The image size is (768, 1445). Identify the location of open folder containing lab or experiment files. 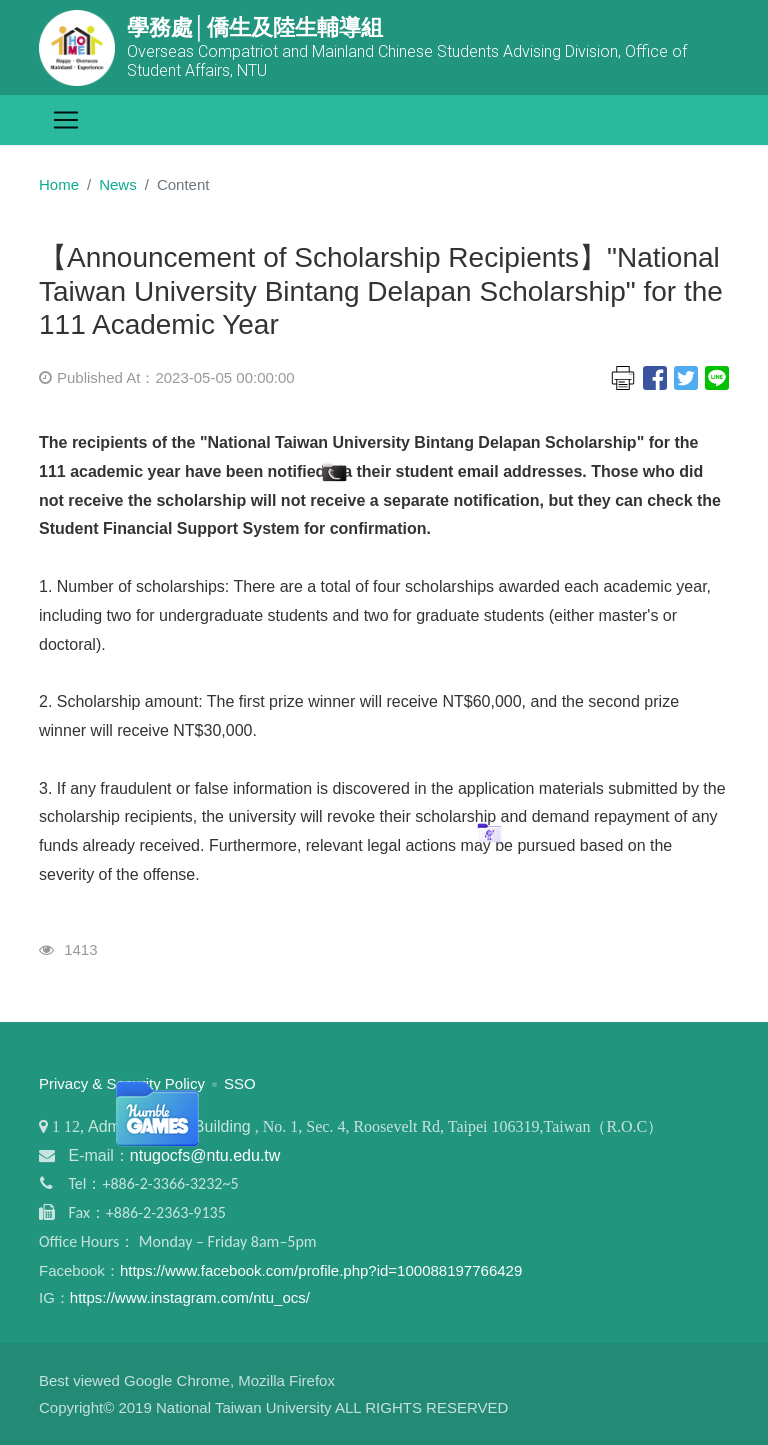
(334, 472).